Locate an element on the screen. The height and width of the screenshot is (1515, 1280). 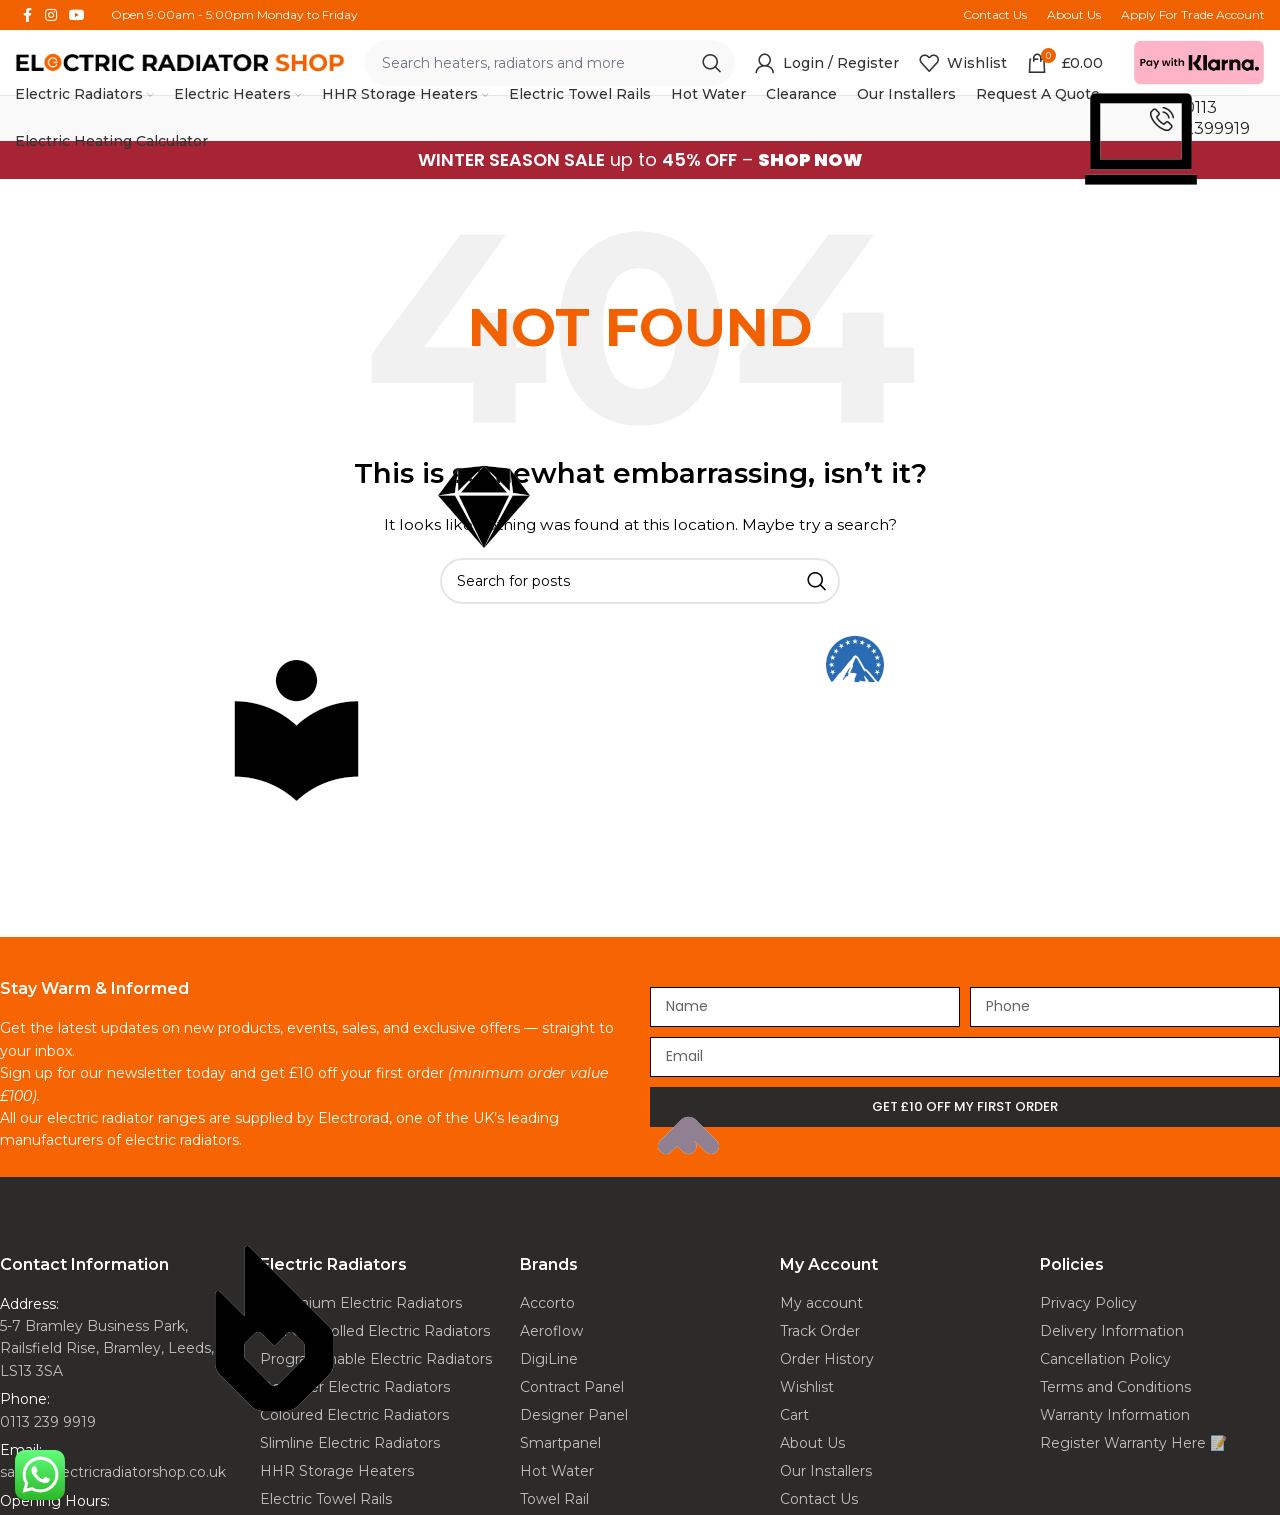
open FontBase font management app is located at coordinates (688, 1135).